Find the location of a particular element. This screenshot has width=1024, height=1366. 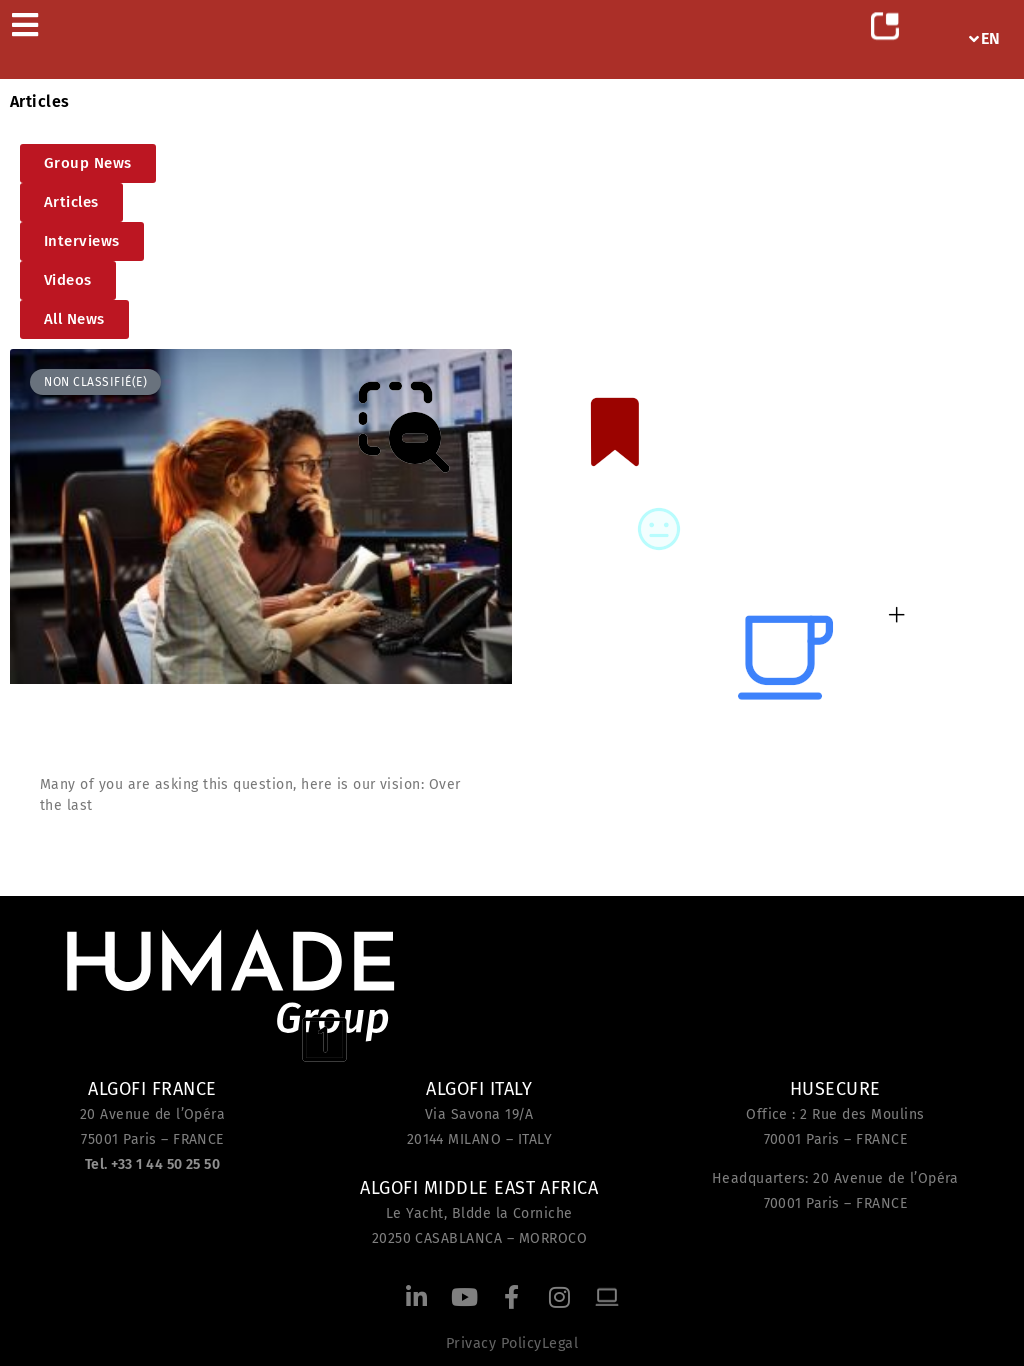

add a new item is located at coordinates (897, 615).